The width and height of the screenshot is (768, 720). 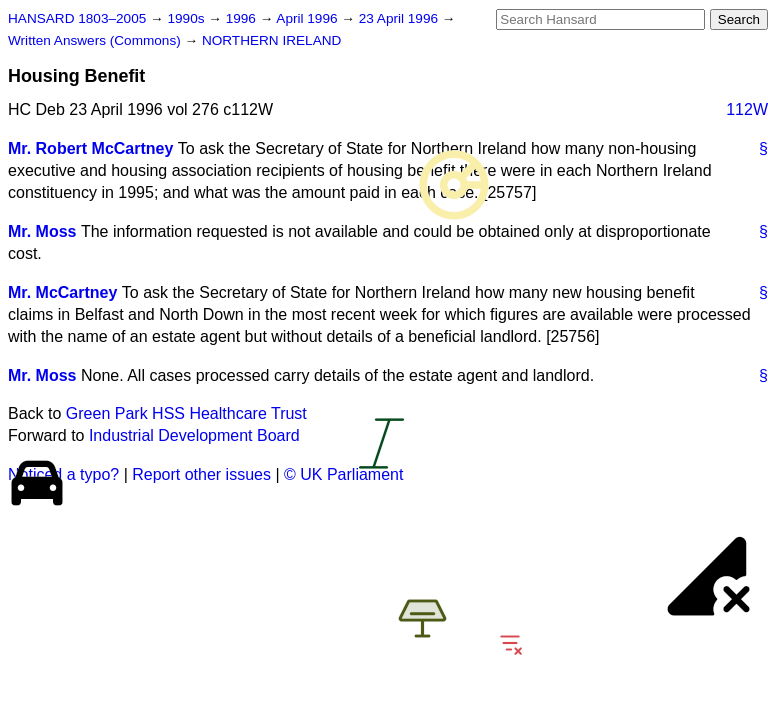 I want to click on clear all active filters, so click(x=510, y=643).